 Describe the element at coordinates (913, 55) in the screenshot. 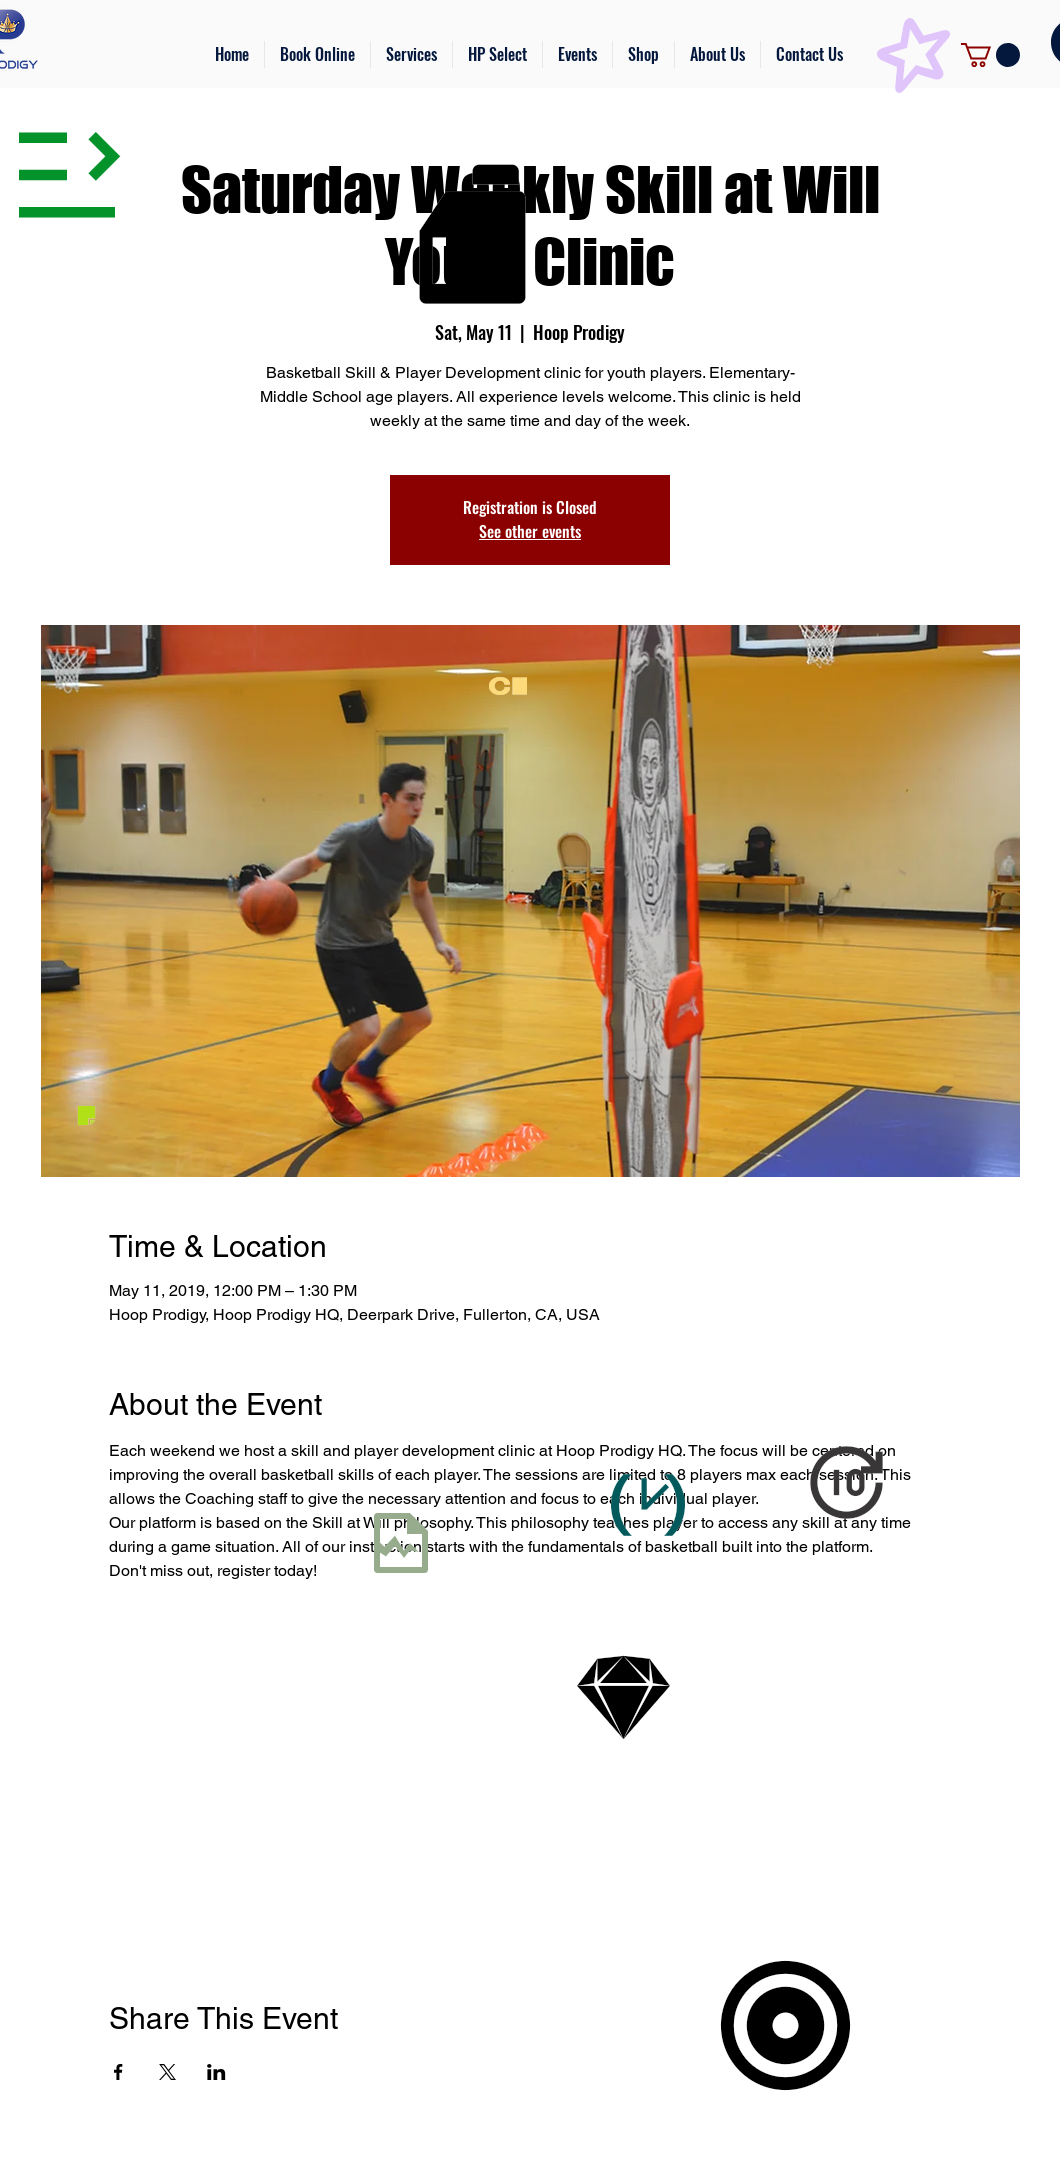

I see `apache spark logo` at that location.